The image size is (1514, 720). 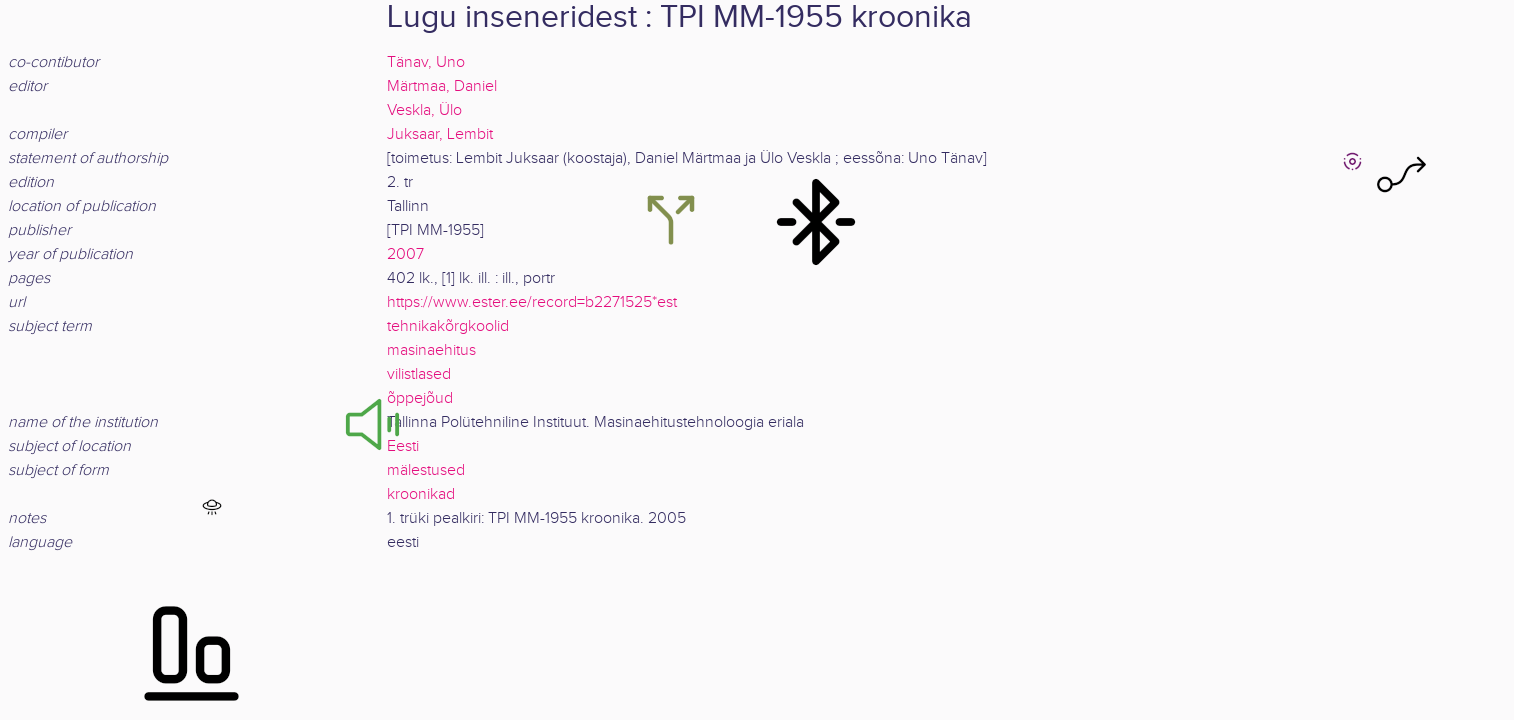 What do you see at coordinates (371, 424) in the screenshot?
I see `increase or adjust volume` at bounding box center [371, 424].